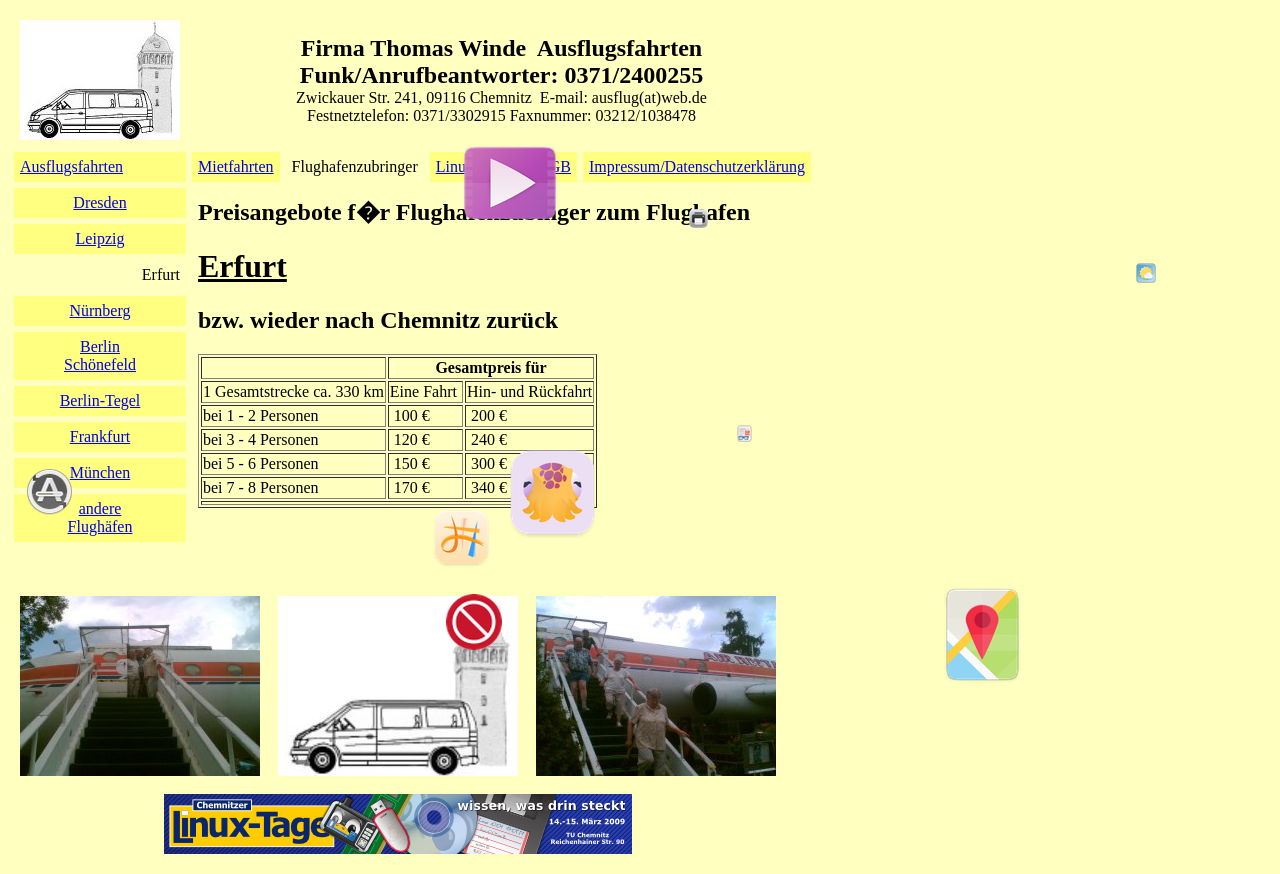  Describe the element at coordinates (49, 491) in the screenshot. I see `open the software updater application` at that location.